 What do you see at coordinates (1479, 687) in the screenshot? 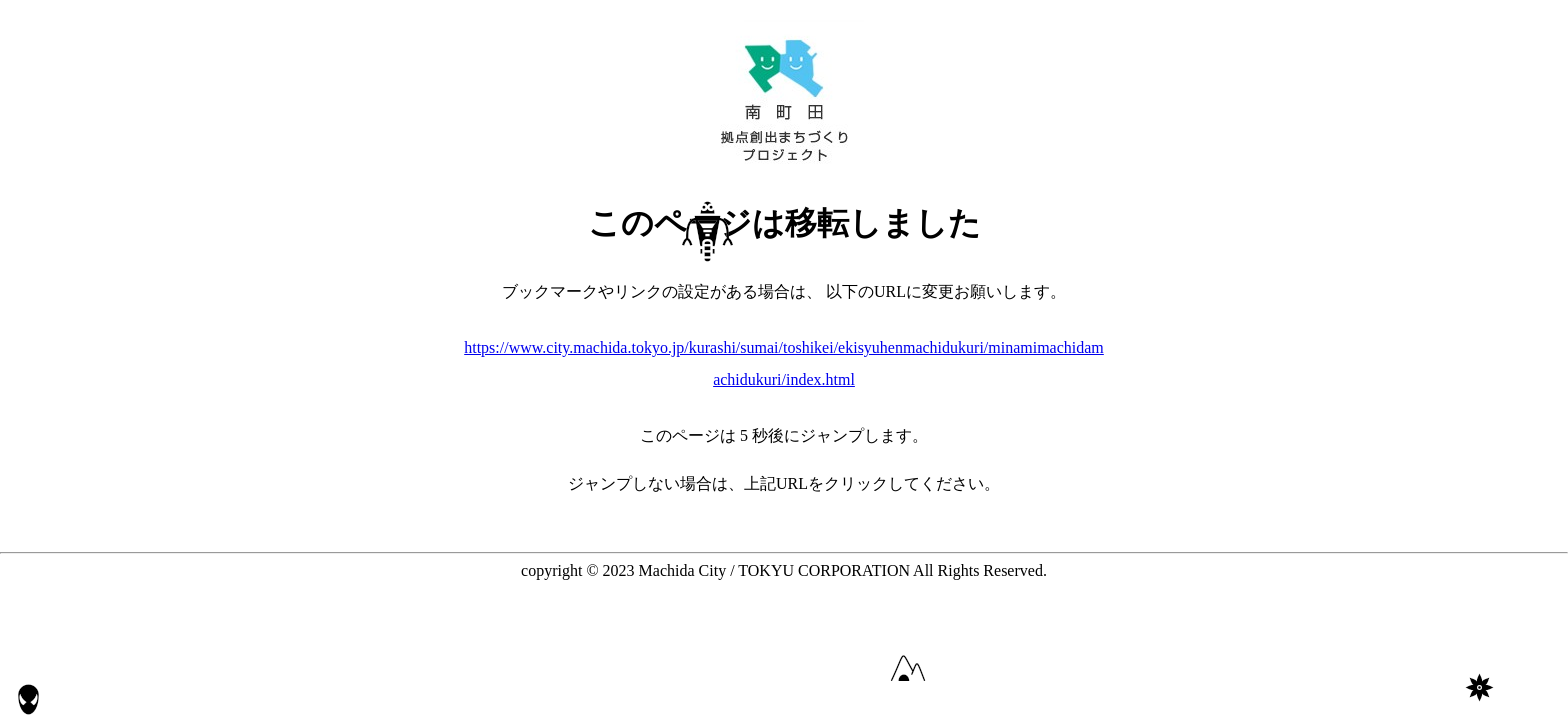
I see `decorative badge or achievement icon` at bounding box center [1479, 687].